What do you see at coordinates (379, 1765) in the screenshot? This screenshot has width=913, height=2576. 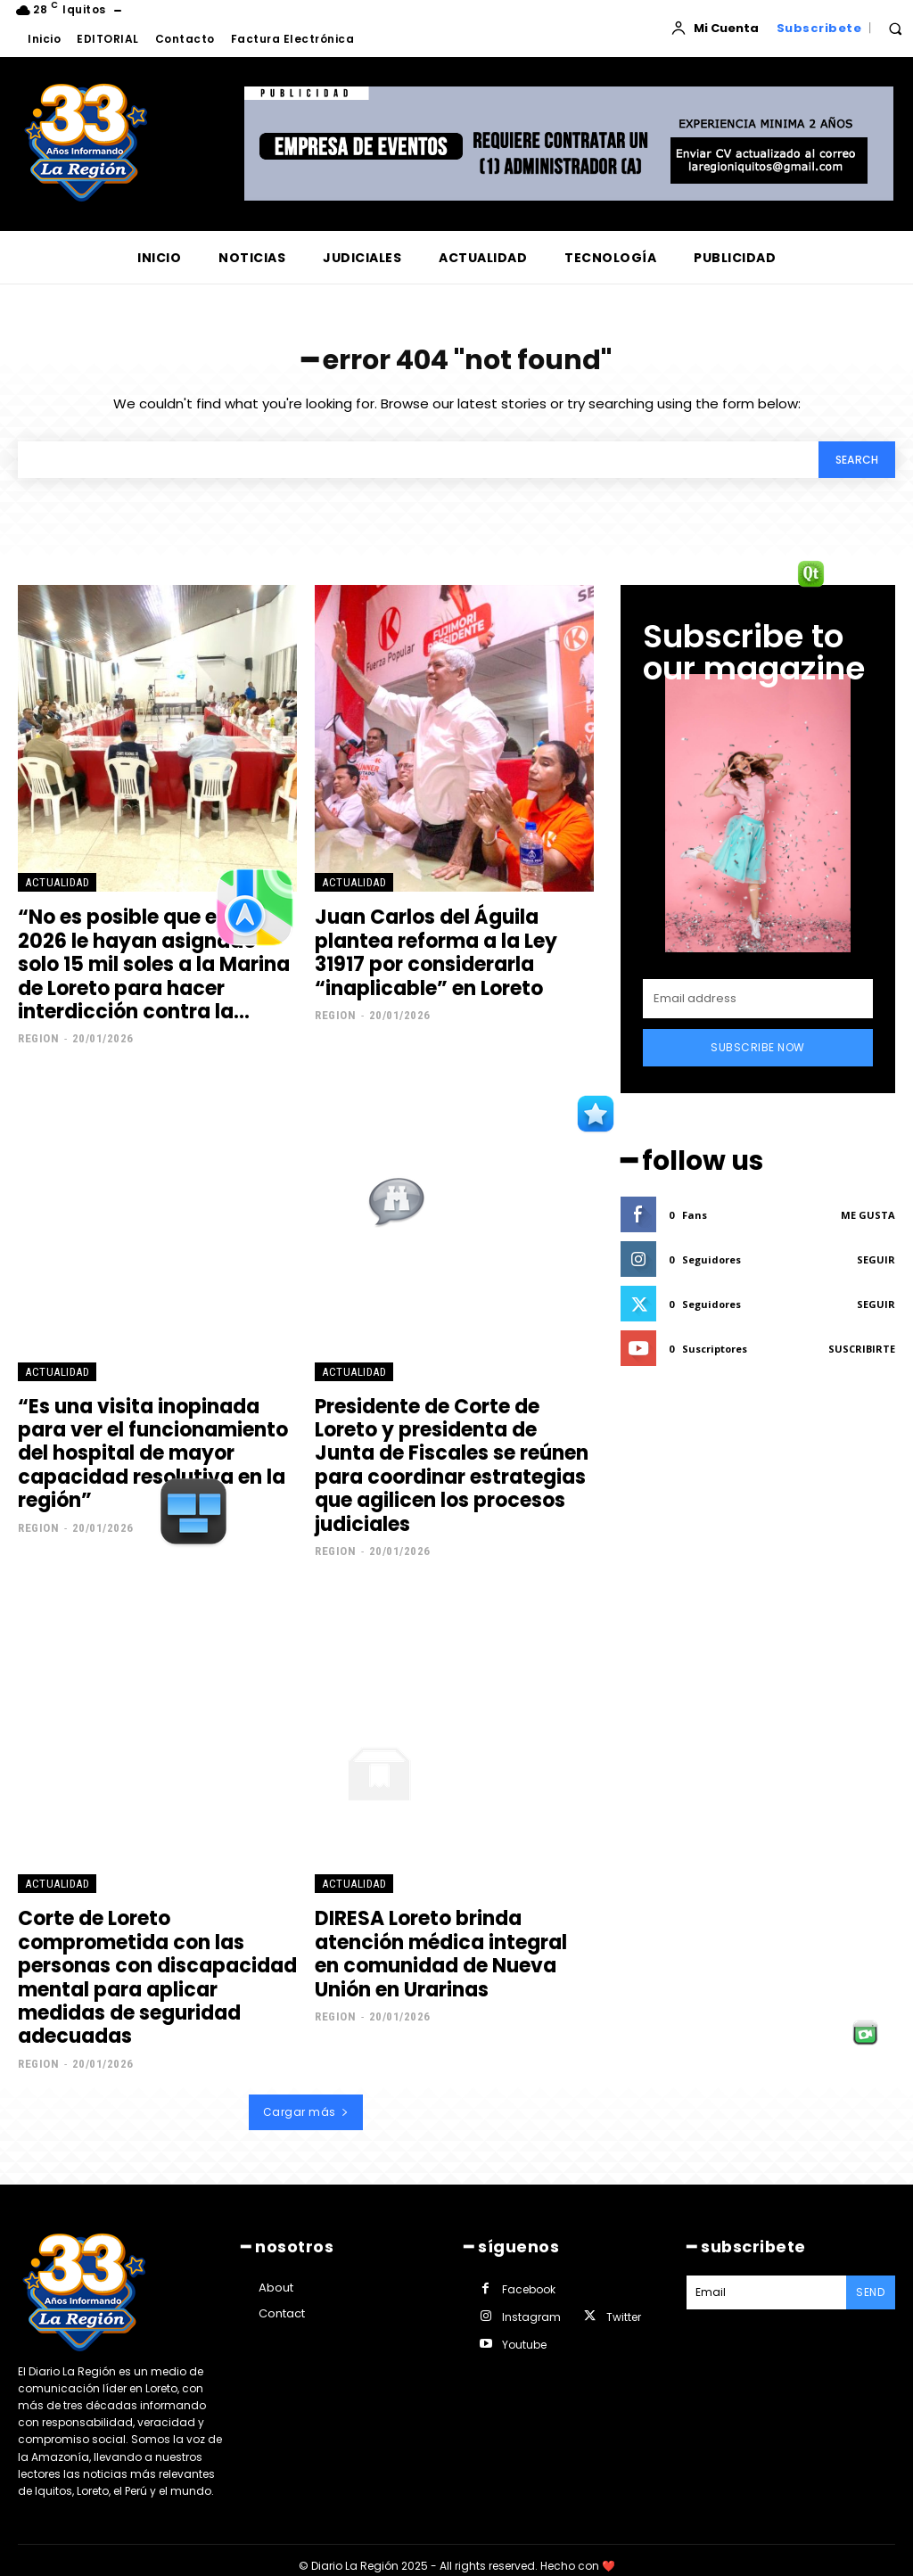 I see `software updates are currently paused or unavailable` at bounding box center [379, 1765].